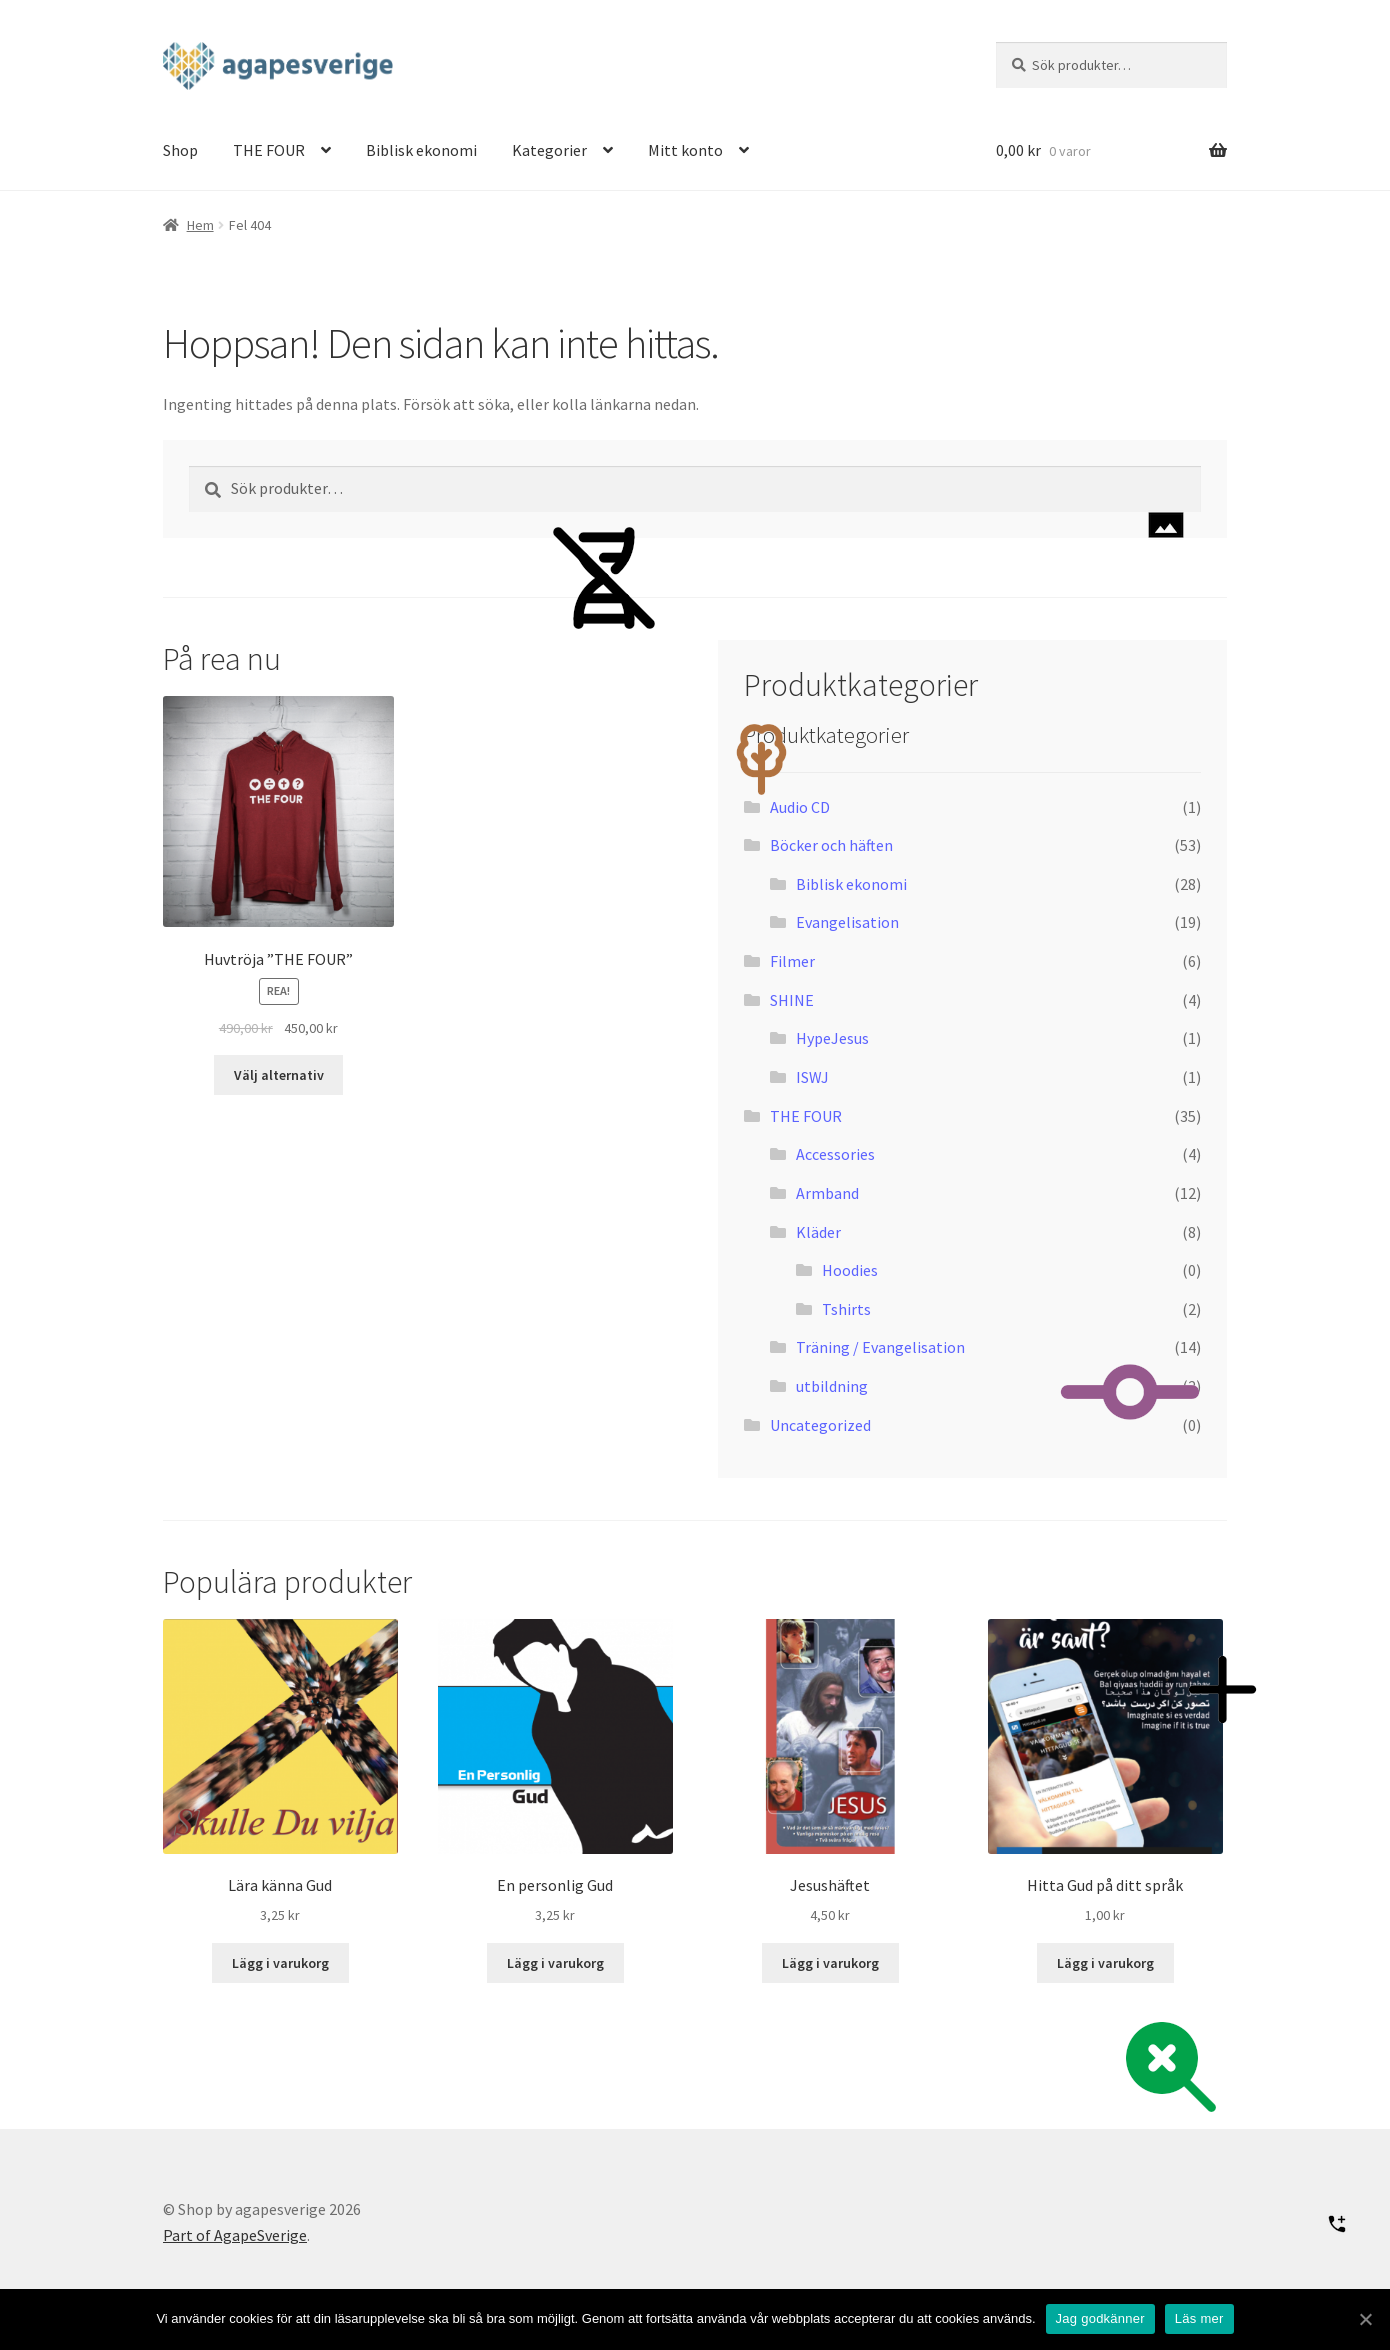  What do you see at coordinates (1222, 1689) in the screenshot?
I see `add a new item` at bounding box center [1222, 1689].